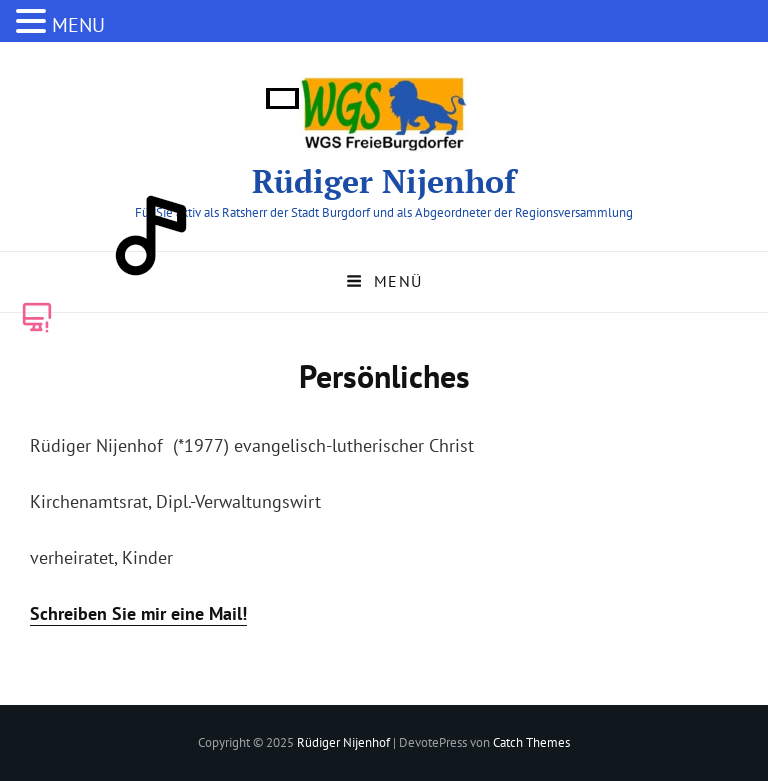 This screenshot has height=781, width=768. I want to click on access music or audio player, so click(151, 234).